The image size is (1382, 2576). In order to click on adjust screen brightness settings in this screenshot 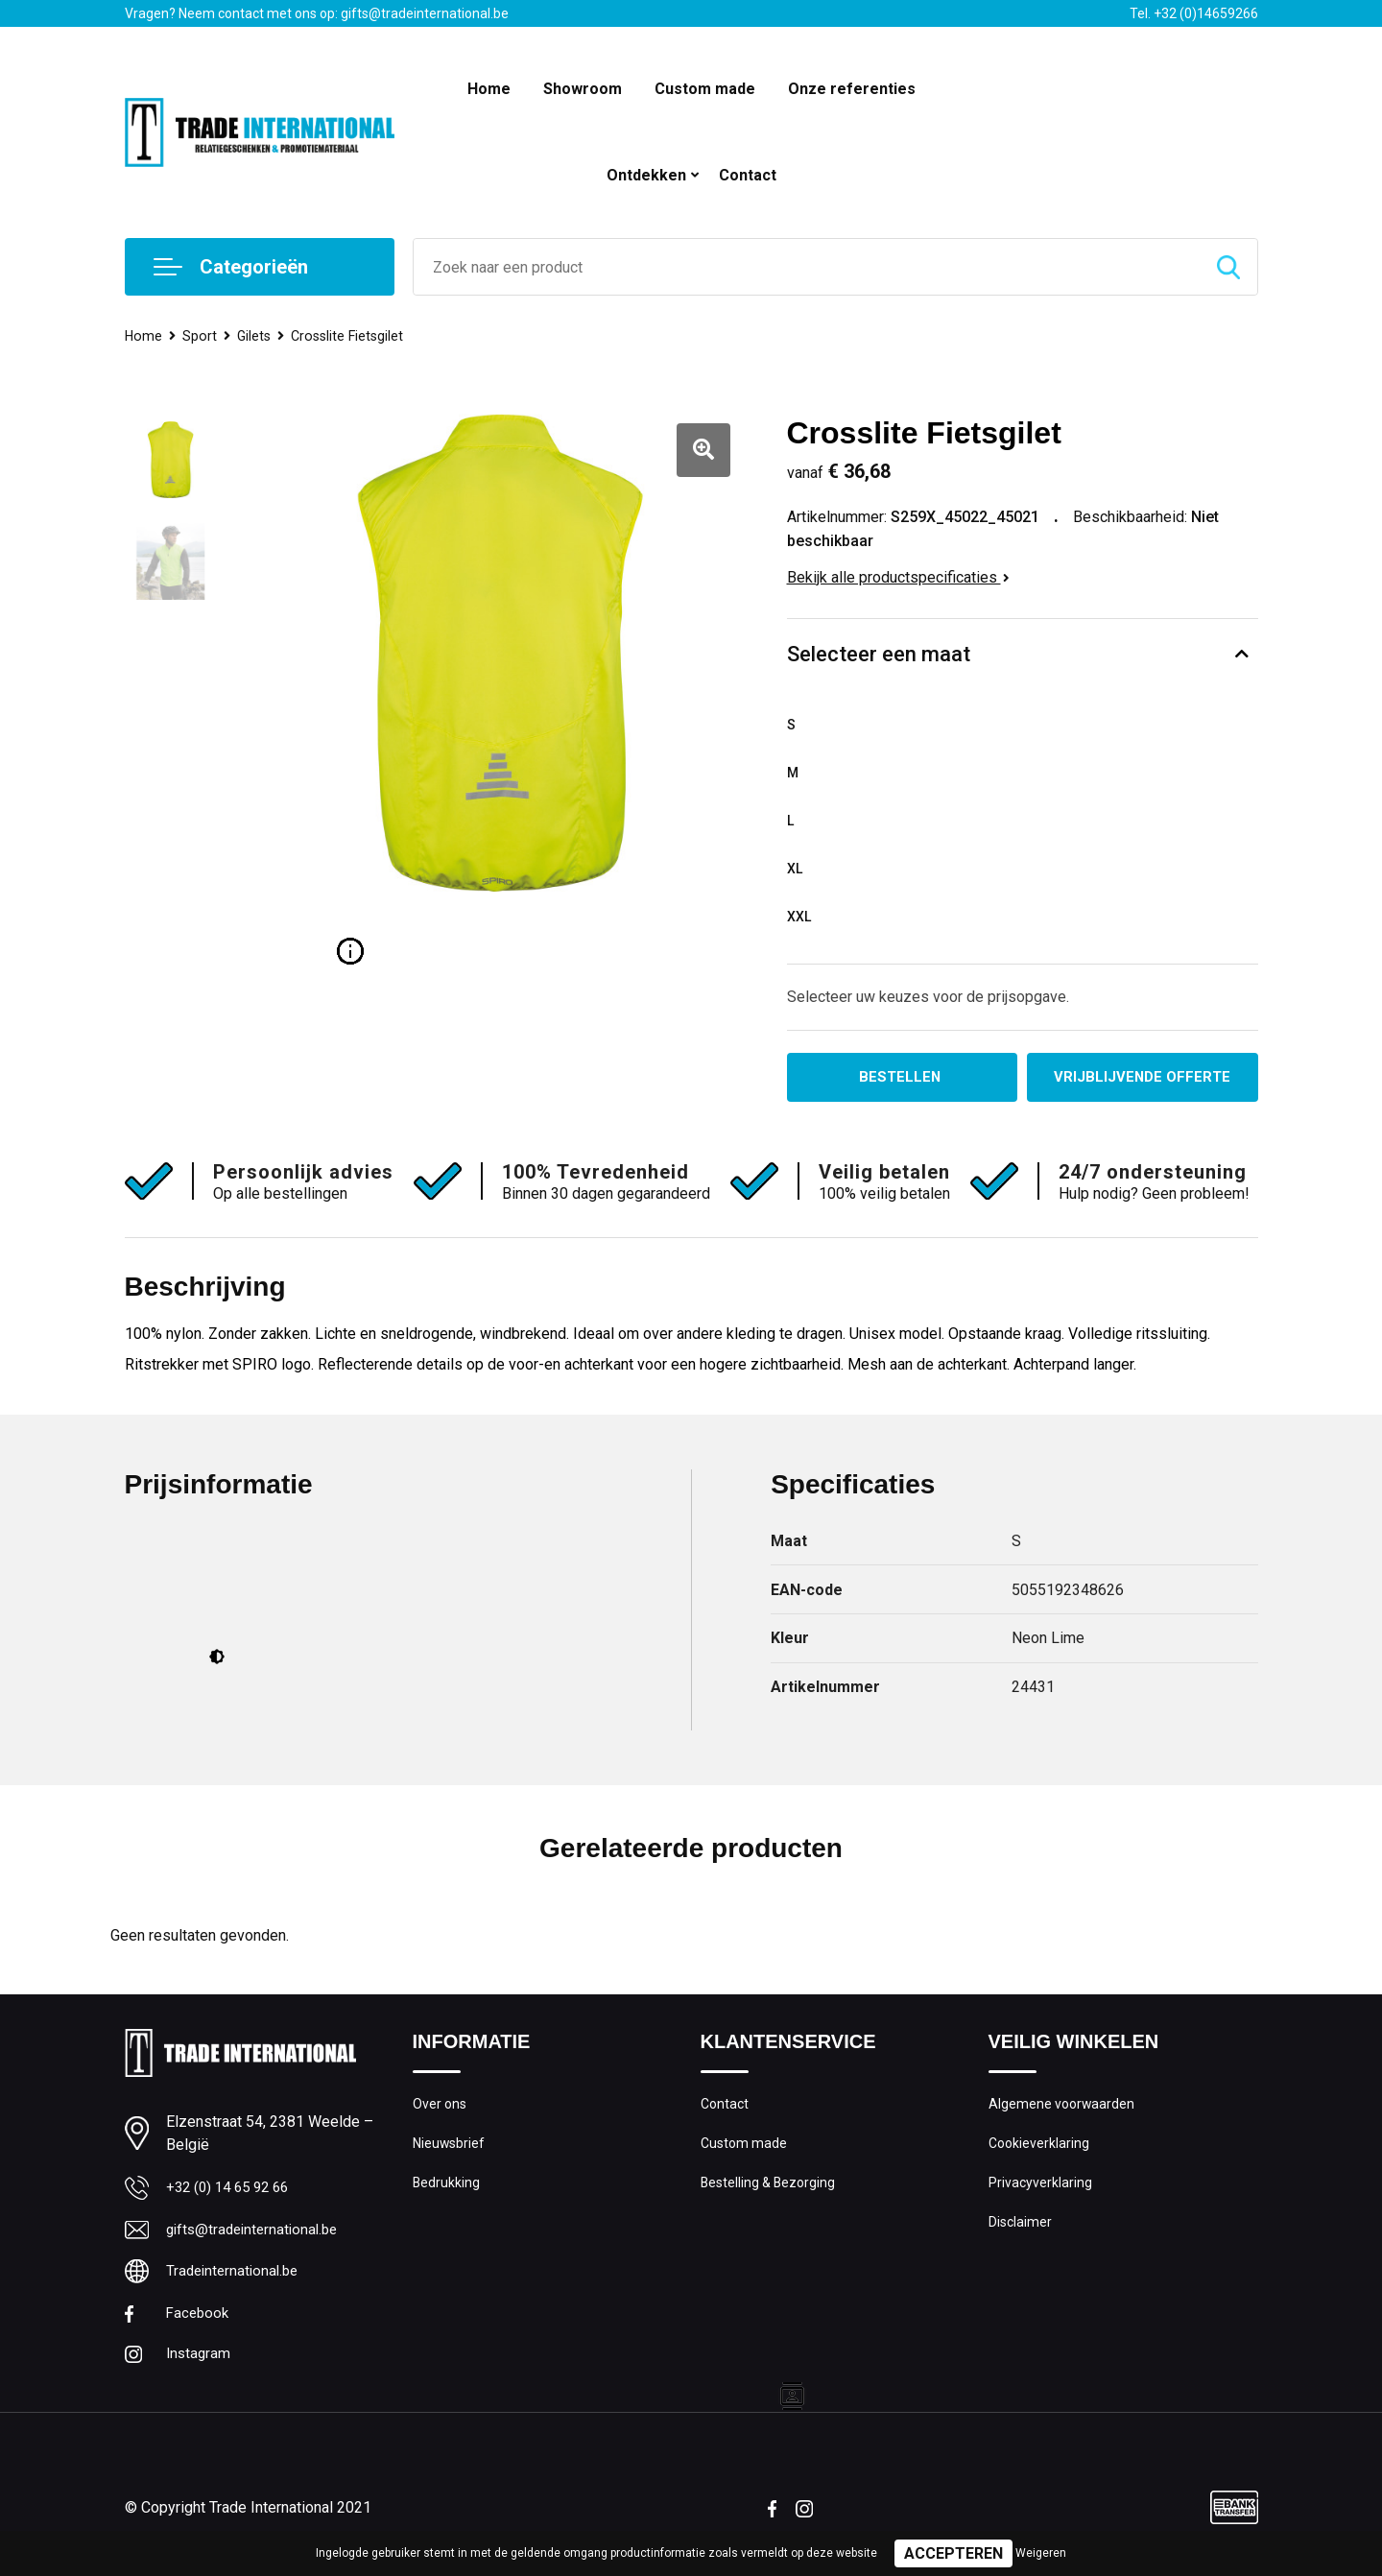, I will do `click(217, 1657)`.